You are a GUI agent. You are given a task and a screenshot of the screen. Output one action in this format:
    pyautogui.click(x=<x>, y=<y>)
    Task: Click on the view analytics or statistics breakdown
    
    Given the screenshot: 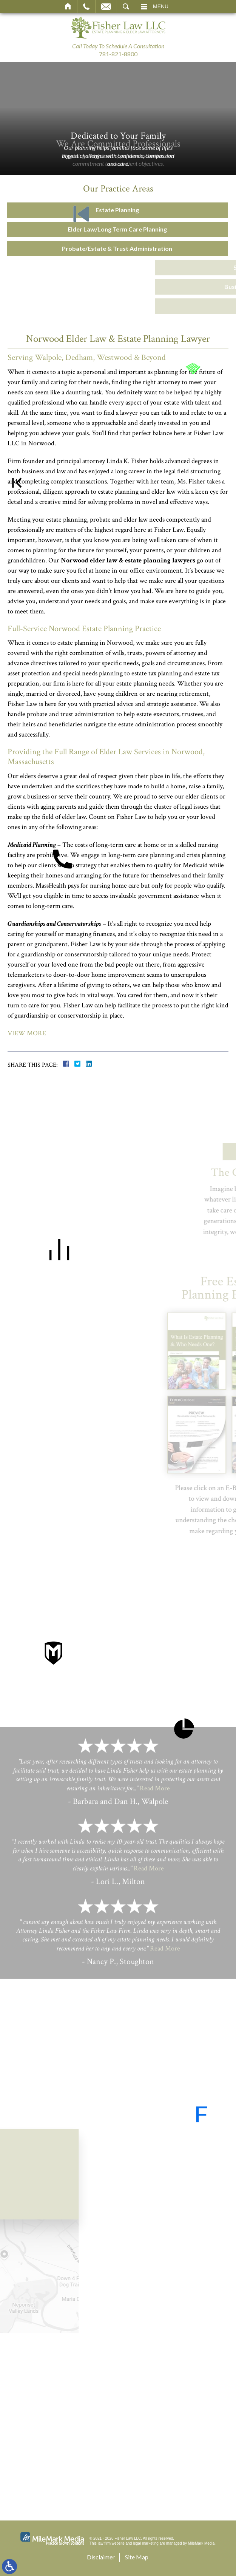 What is the action you would take?
    pyautogui.click(x=184, y=1729)
    